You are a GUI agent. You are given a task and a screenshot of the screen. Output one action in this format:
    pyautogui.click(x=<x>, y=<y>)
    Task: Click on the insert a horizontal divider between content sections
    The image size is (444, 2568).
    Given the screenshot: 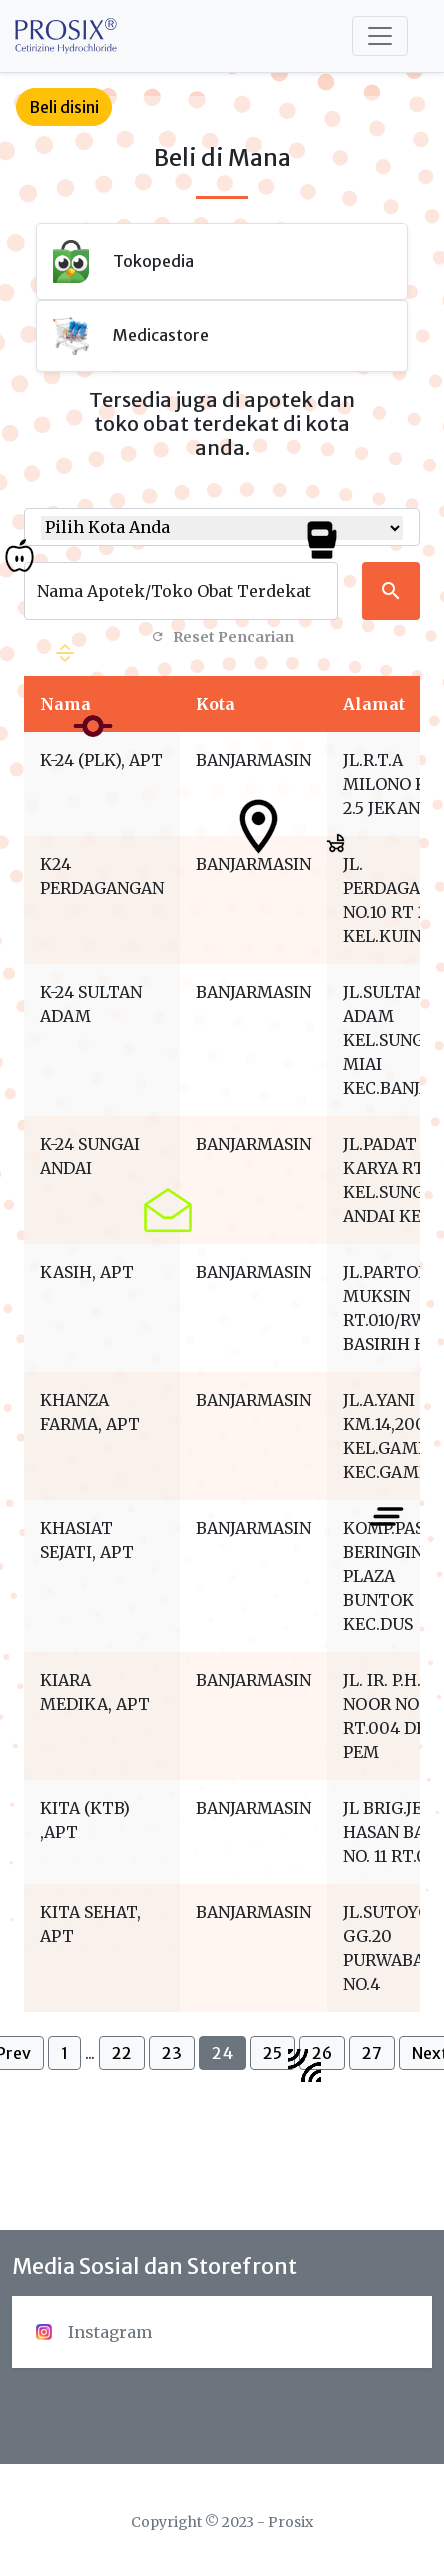 What is the action you would take?
    pyautogui.click(x=65, y=653)
    